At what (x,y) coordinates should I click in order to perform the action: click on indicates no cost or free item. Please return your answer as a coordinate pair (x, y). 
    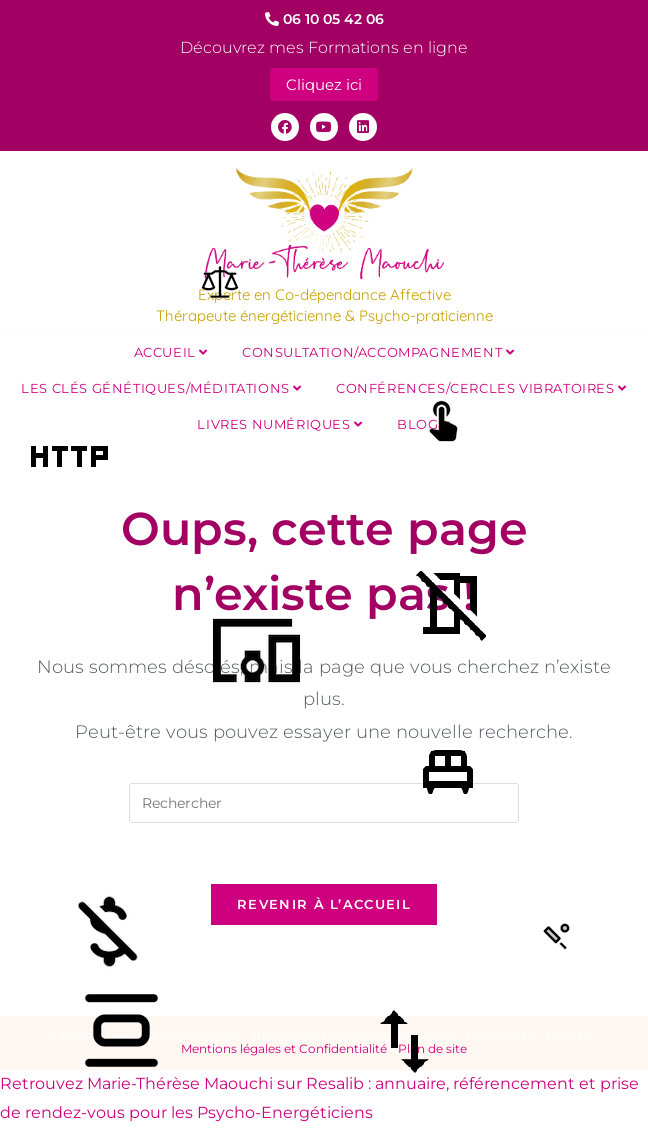
    Looking at the image, I should click on (107, 931).